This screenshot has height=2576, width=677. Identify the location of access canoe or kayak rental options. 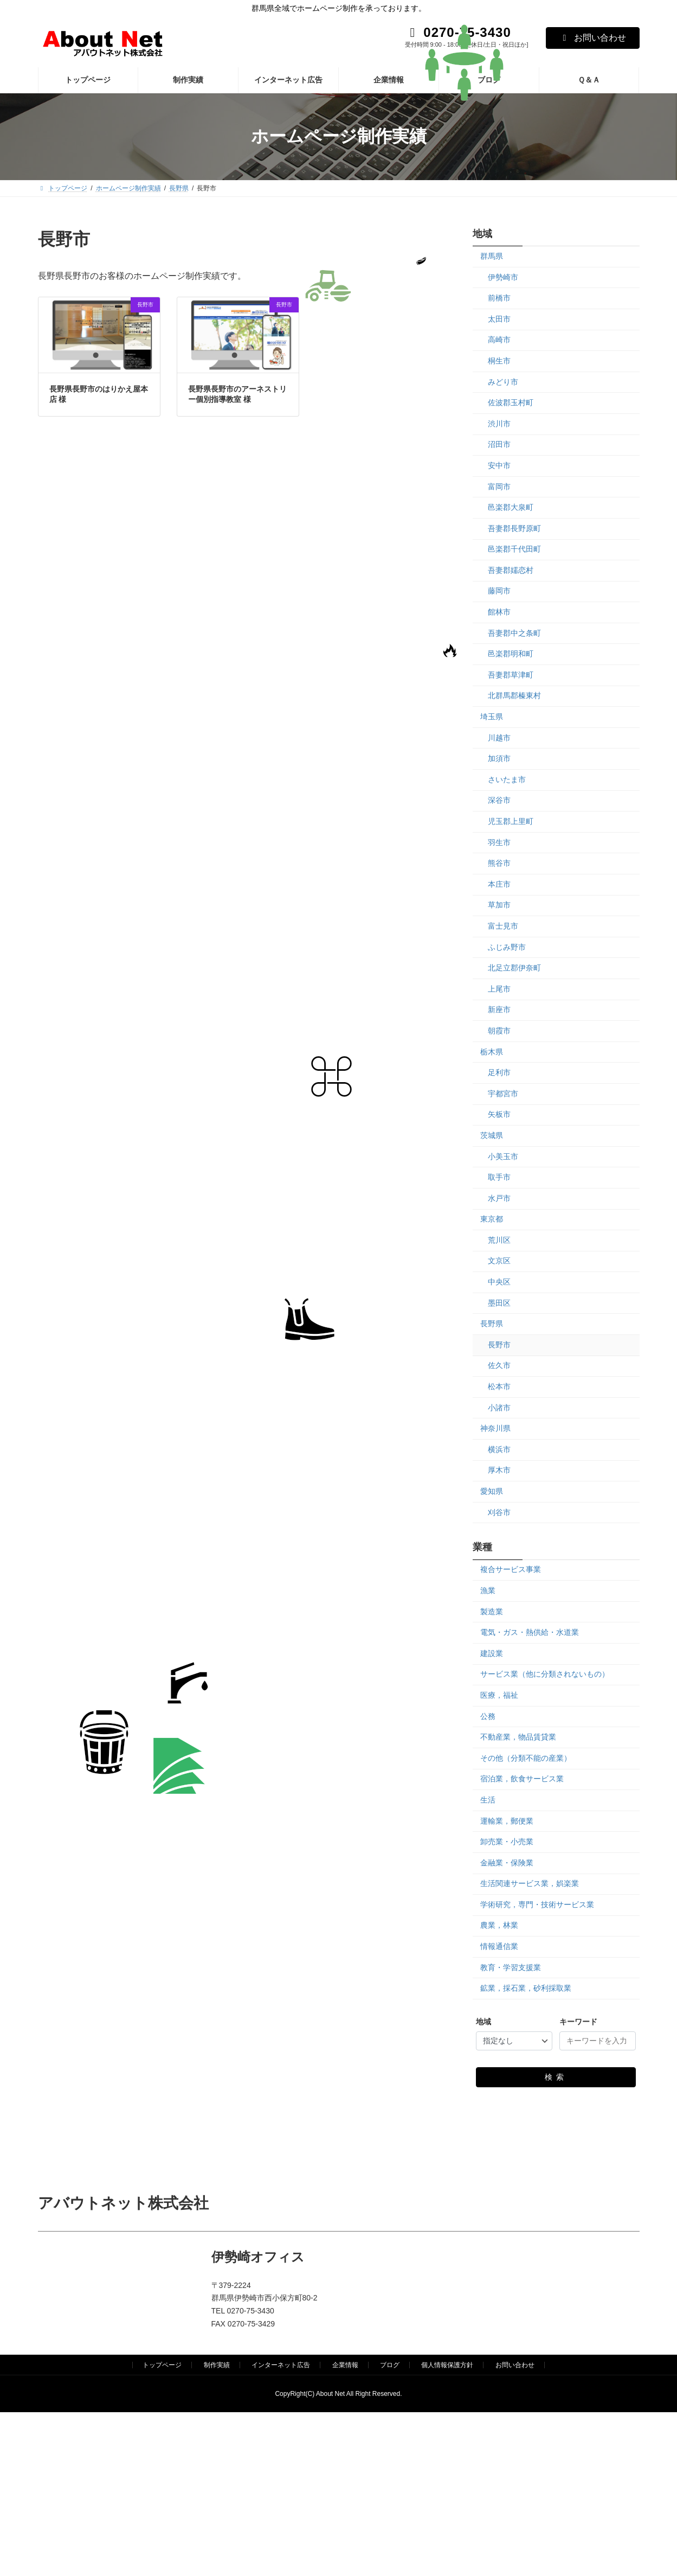
(421, 261).